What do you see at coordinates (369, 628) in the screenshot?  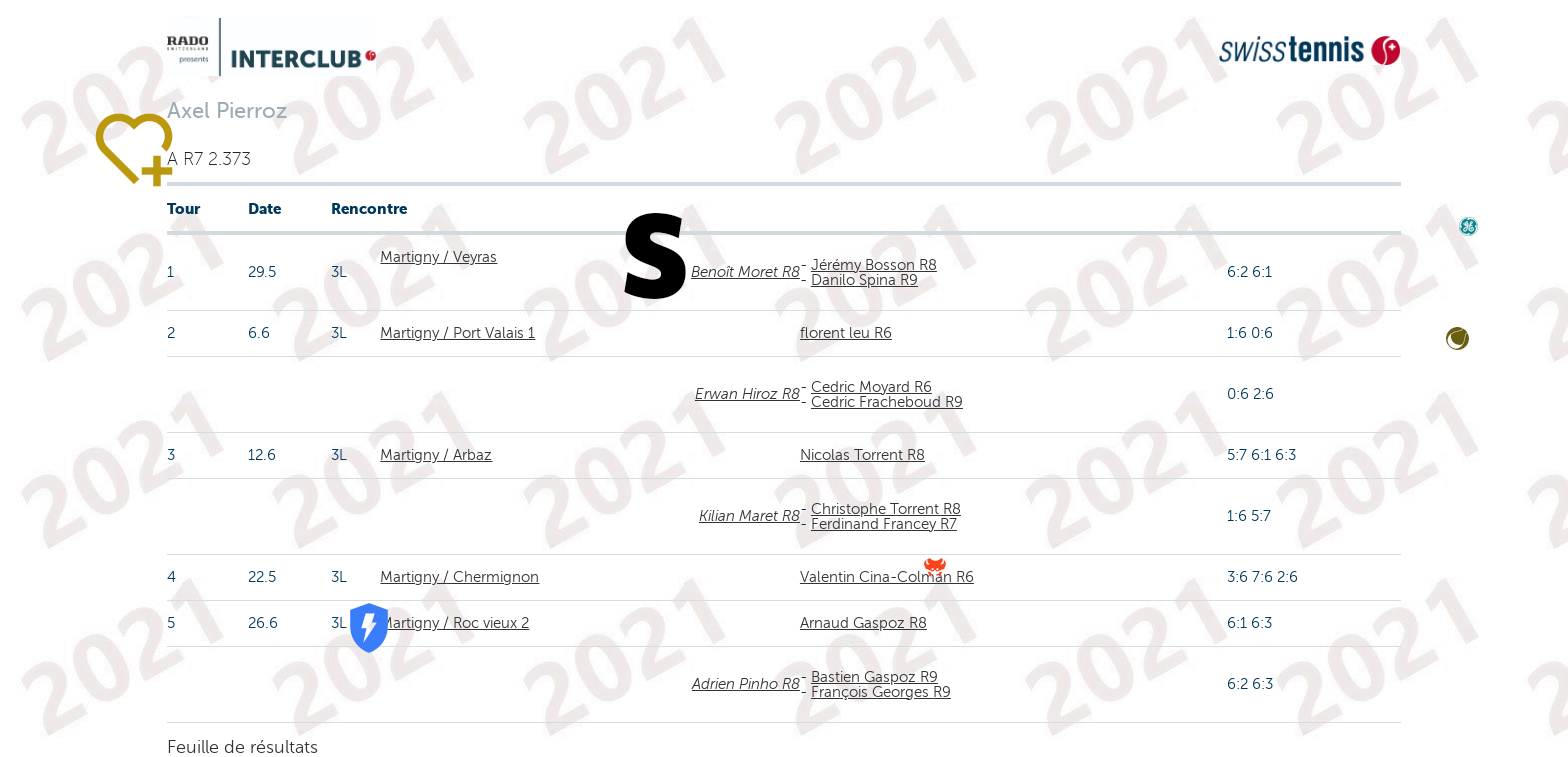 I see `socket security logo` at bounding box center [369, 628].